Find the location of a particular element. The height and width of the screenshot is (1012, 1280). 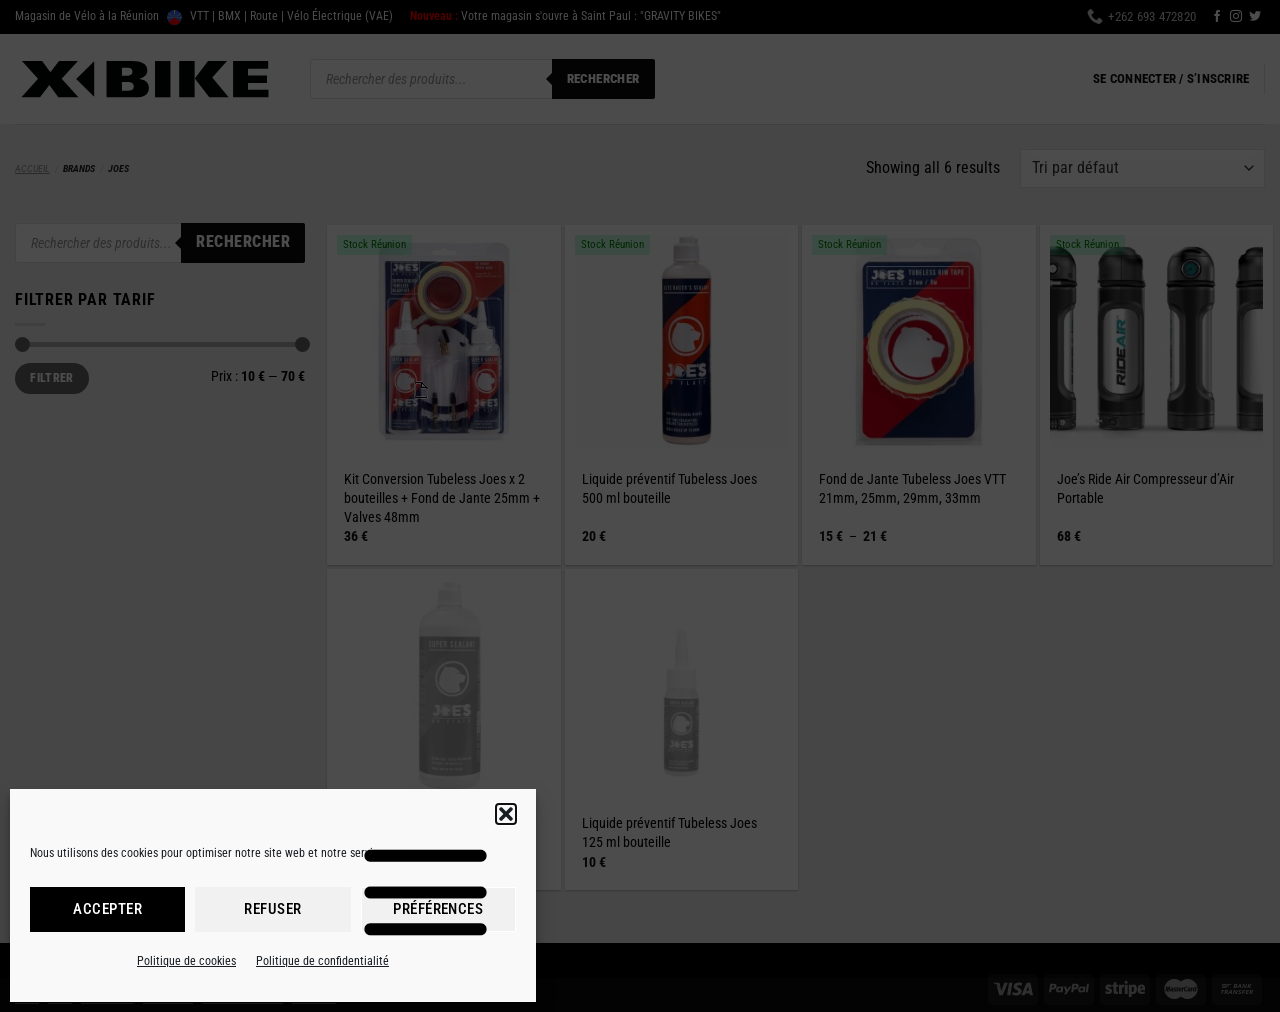

open navigation menu is located at coordinates (425, 892).